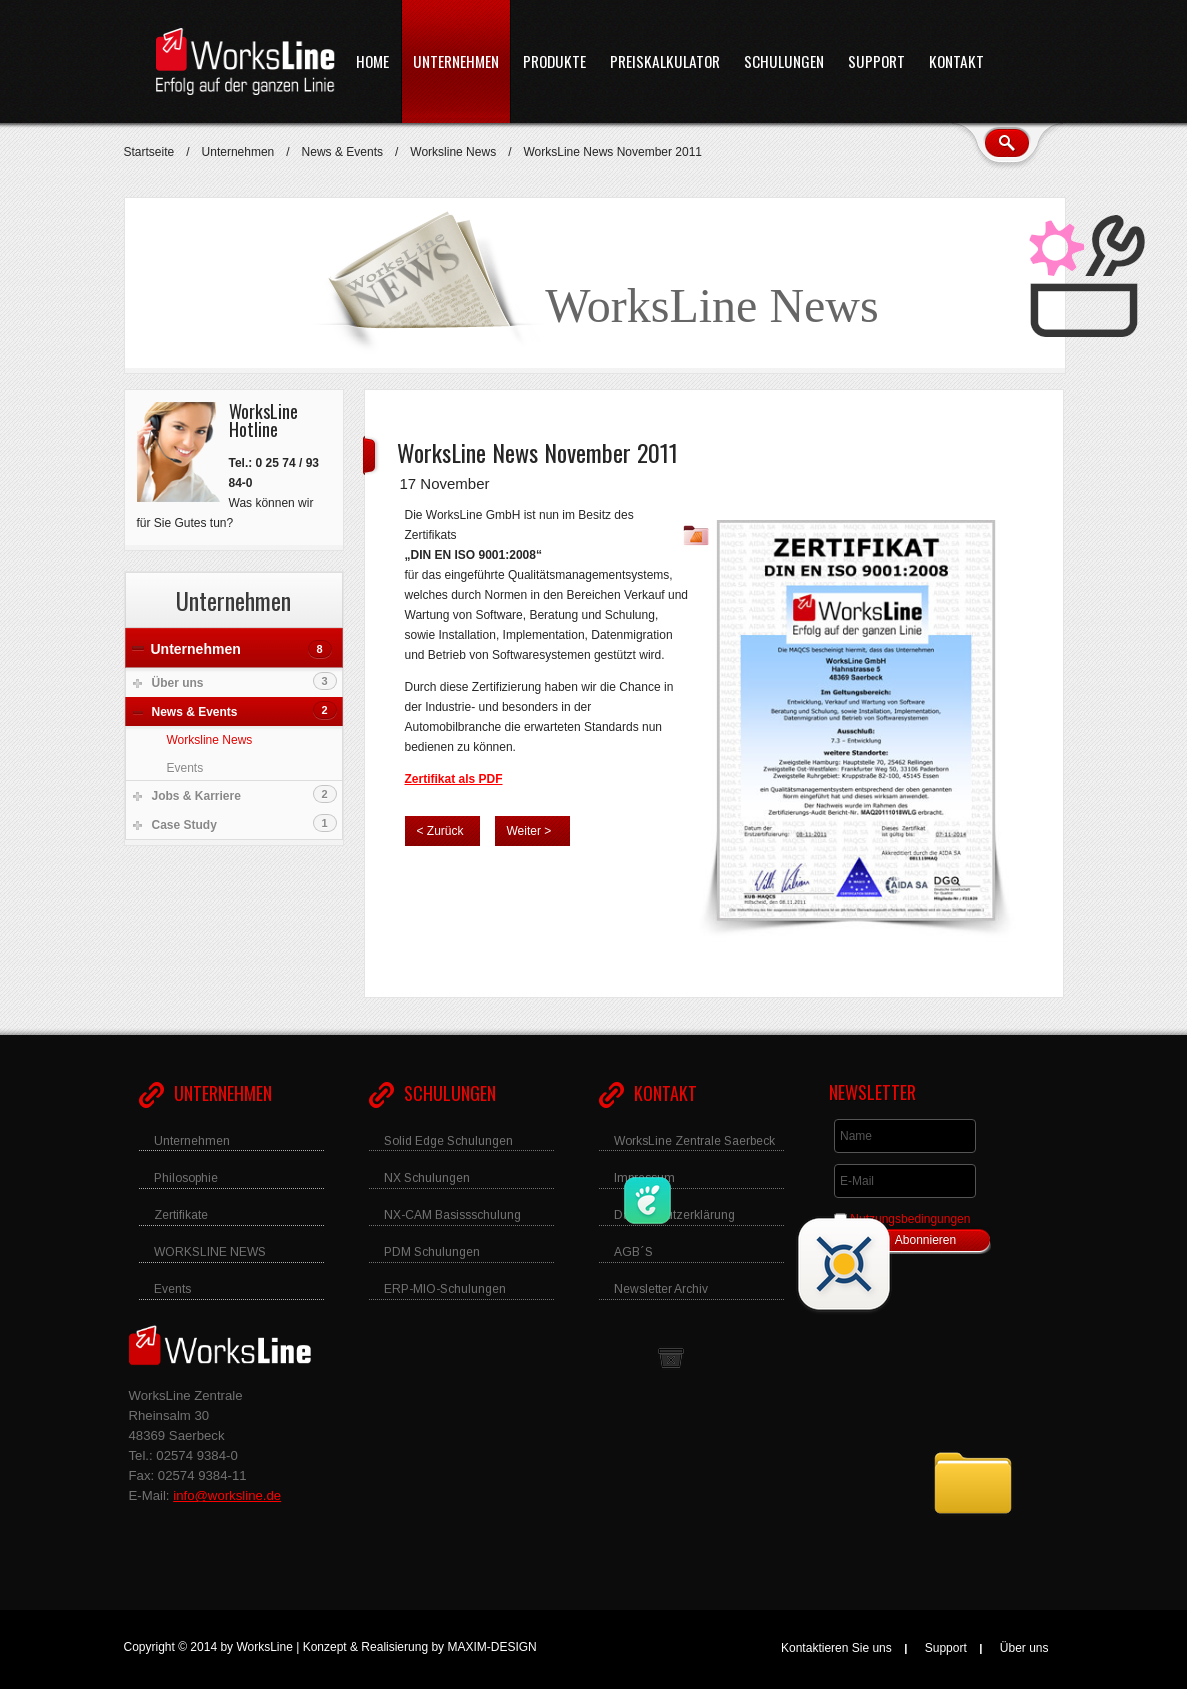 The image size is (1187, 1689). Describe the element at coordinates (844, 1264) in the screenshot. I see `open the BOINC distributed computing application` at that location.